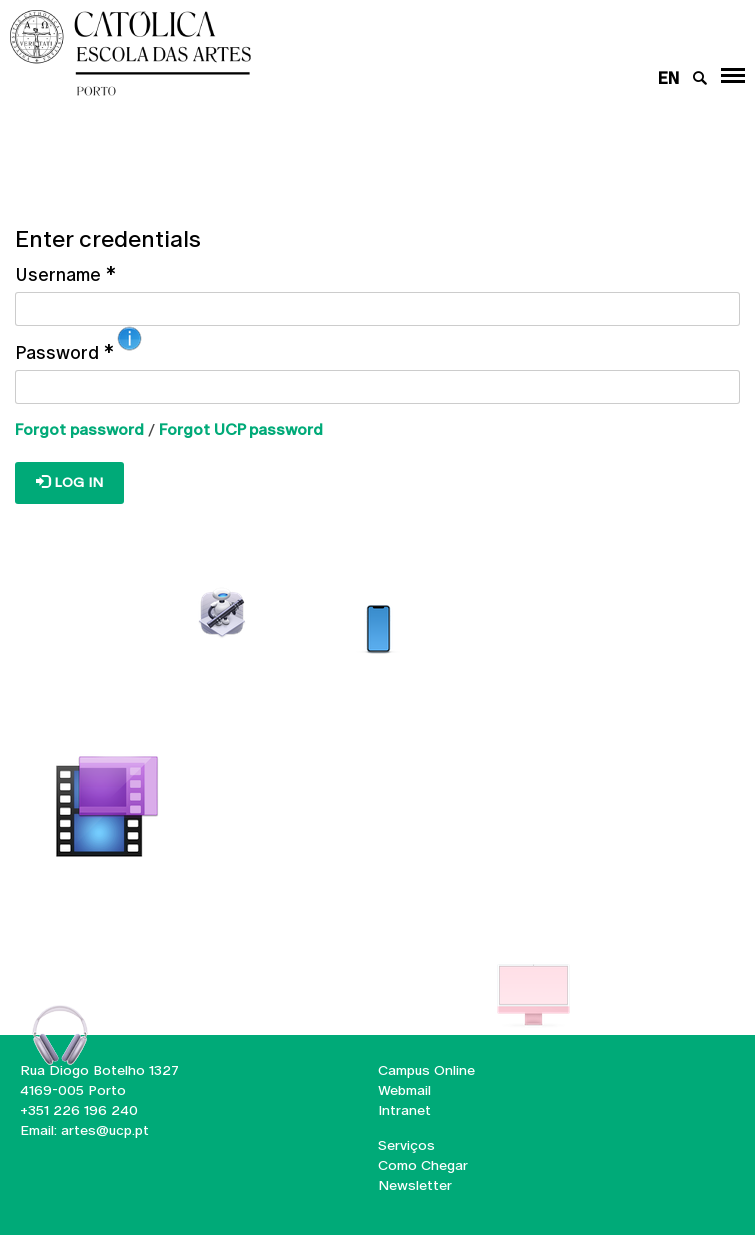  What do you see at coordinates (222, 613) in the screenshot?
I see `launch automator to create automated workflows` at bounding box center [222, 613].